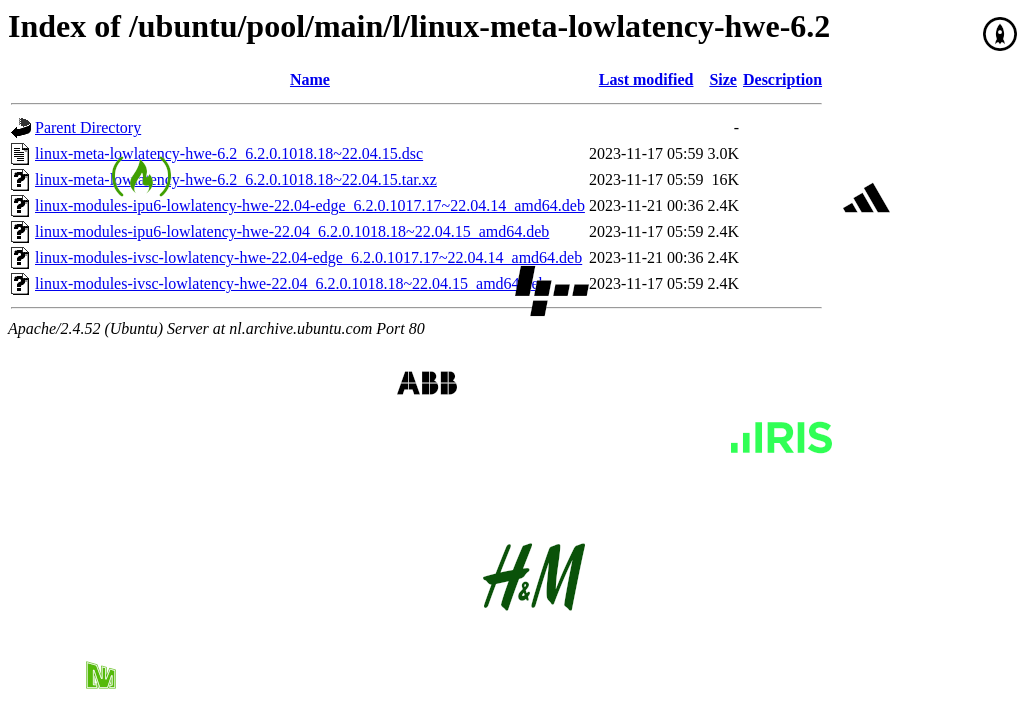  Describe the element at coordinates (781, 437) in the screenshot. I see `iris brand logo` at that location.